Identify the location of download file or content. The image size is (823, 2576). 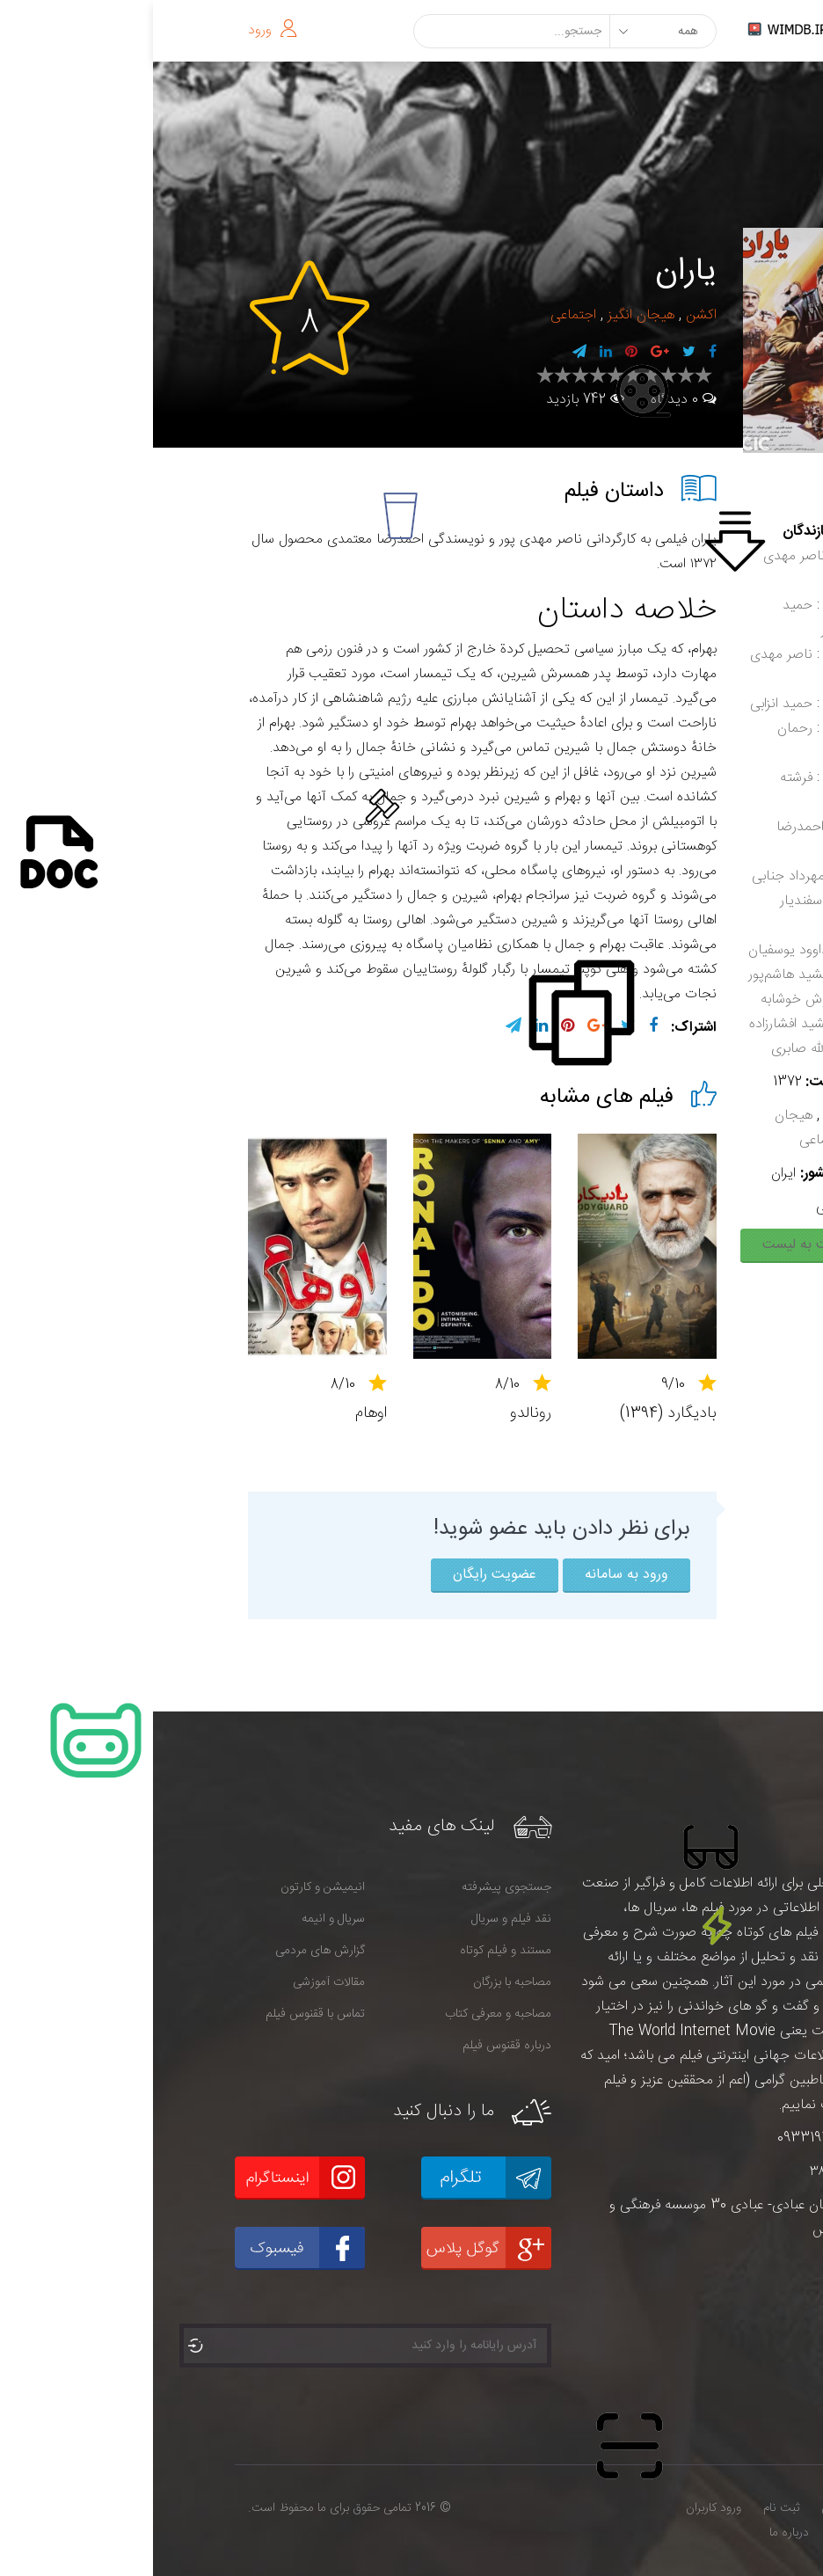
(735, 539).